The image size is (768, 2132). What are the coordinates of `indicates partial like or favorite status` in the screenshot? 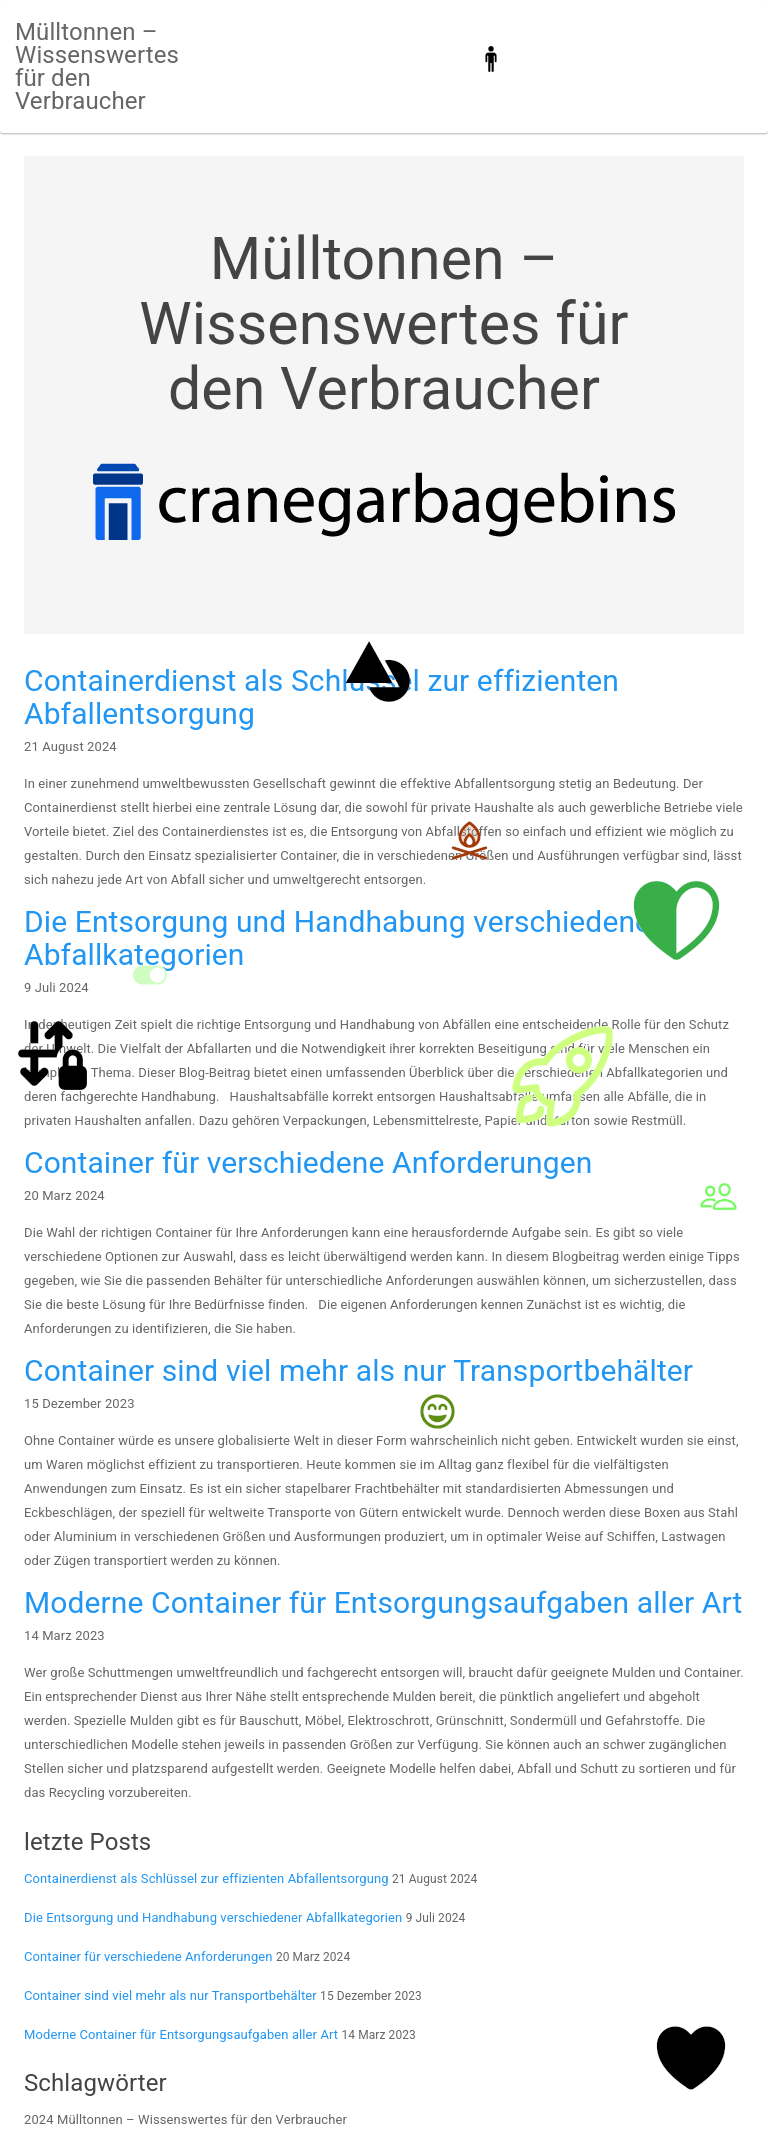 It's located at (676, 920).